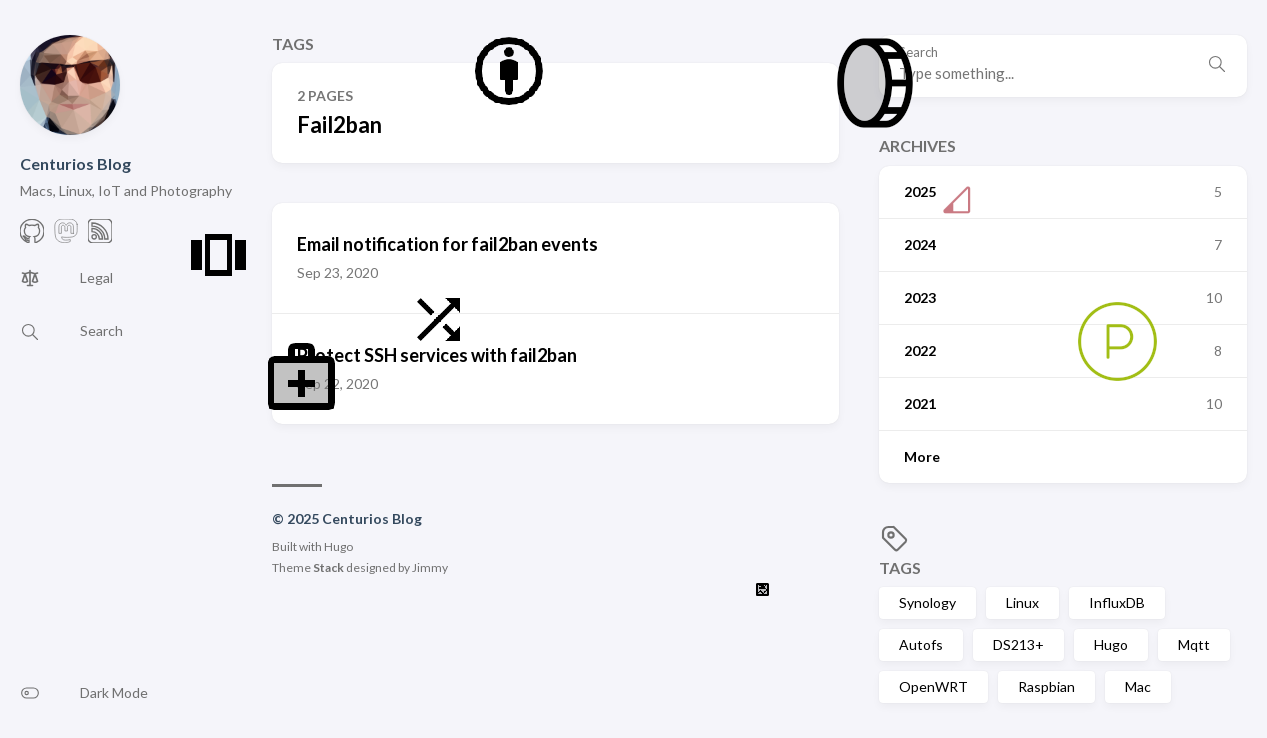 Image resolution: width=1267 pixels, height=738 pixels. What do you see at coordinates (509, 71) in the screenshot?
I see `view attribution or credits information` at bounding box center [509, 71].